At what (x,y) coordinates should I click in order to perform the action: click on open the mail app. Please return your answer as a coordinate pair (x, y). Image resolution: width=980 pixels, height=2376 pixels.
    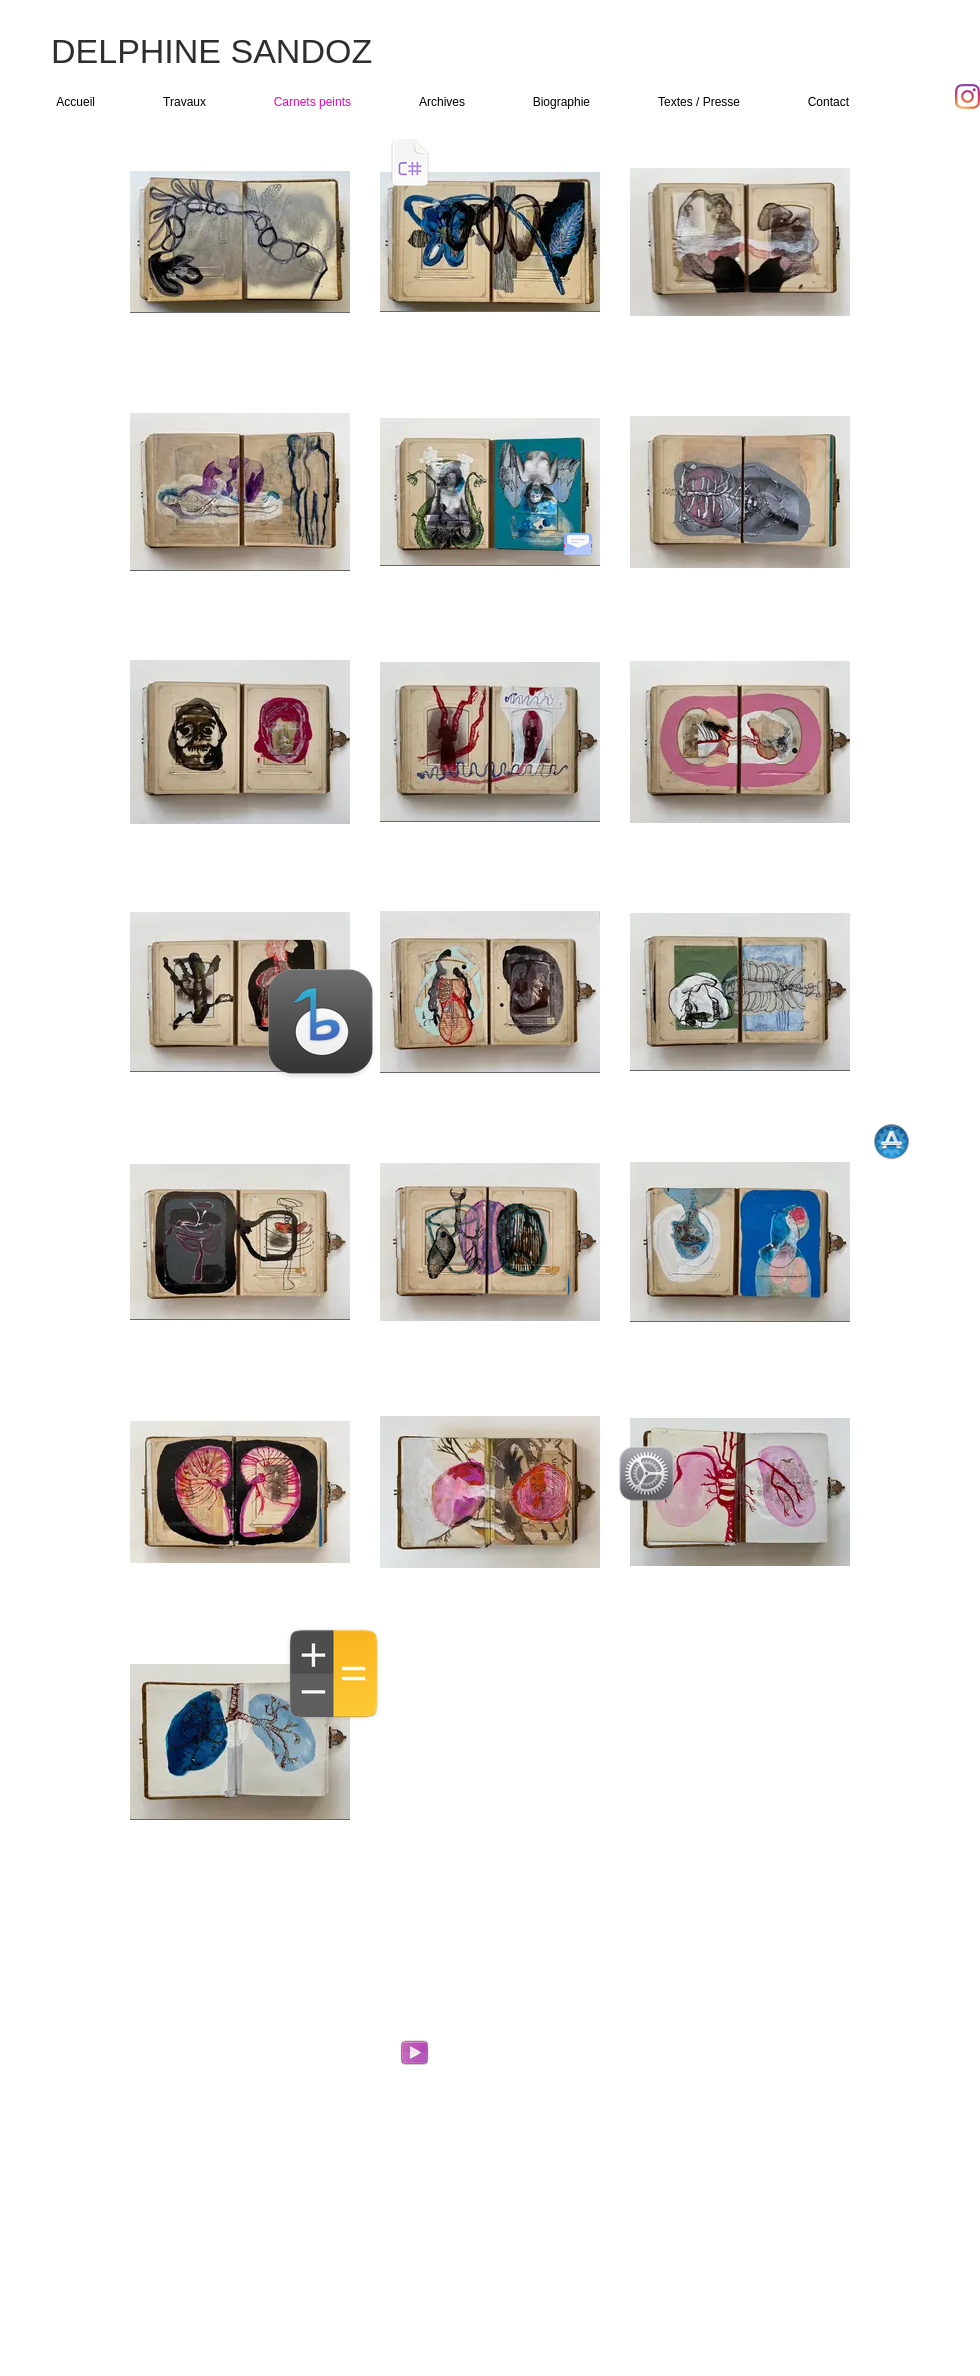
    Looking at the image, I should click on (578, 544).